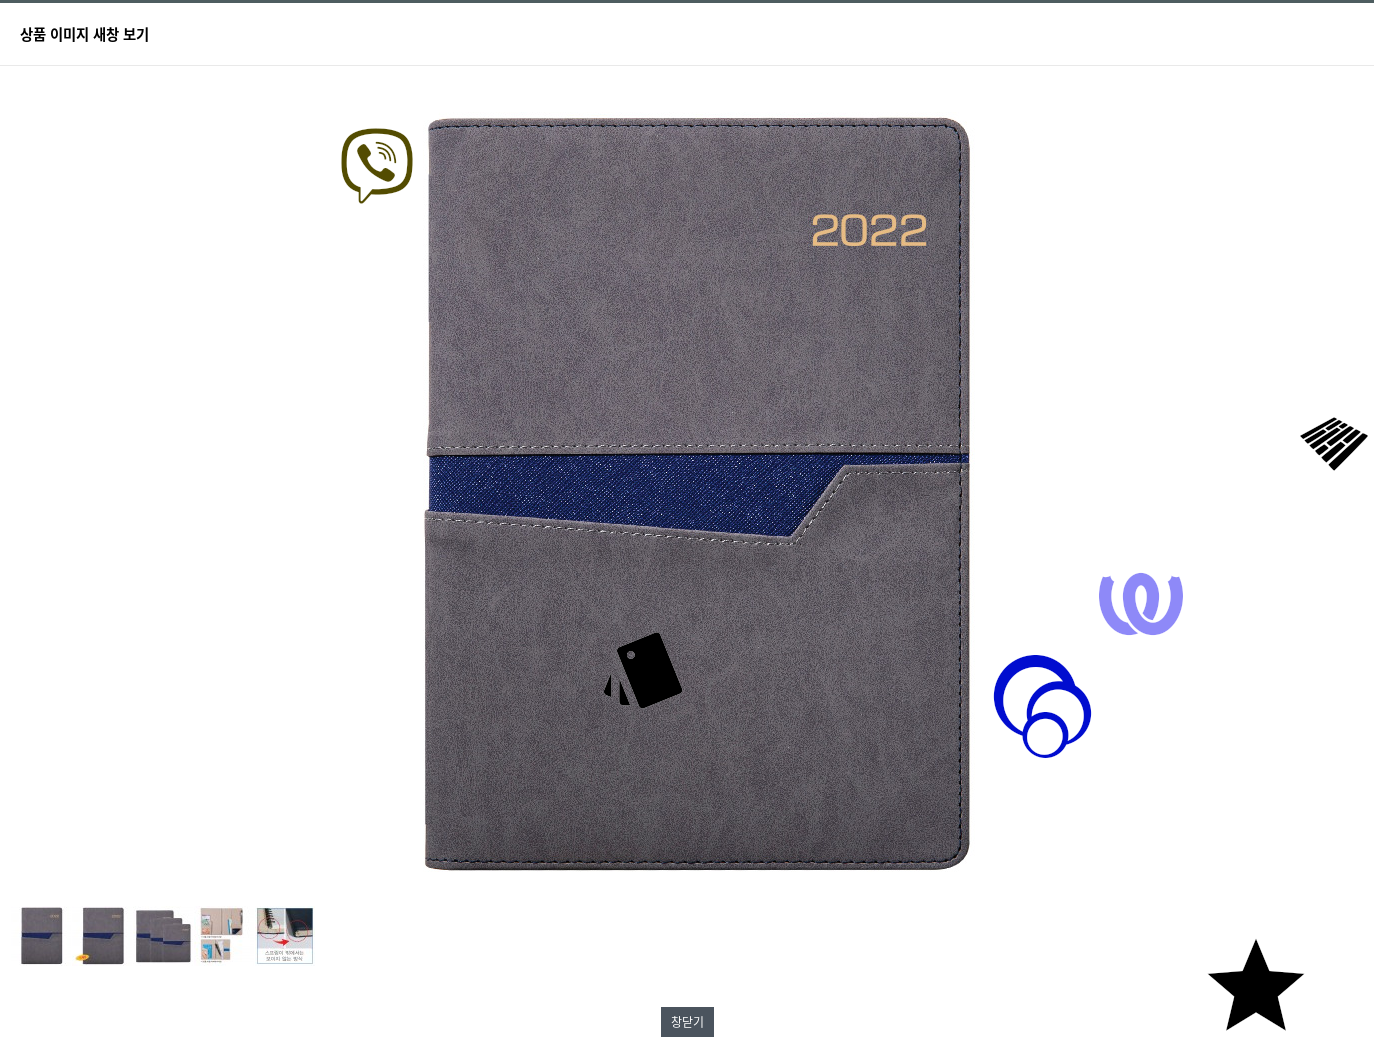 The image size is (1374, 1057). Describe the element at coordinates (1334, 444) in the screenshot. I see `Apache Parquet logo` at that location.